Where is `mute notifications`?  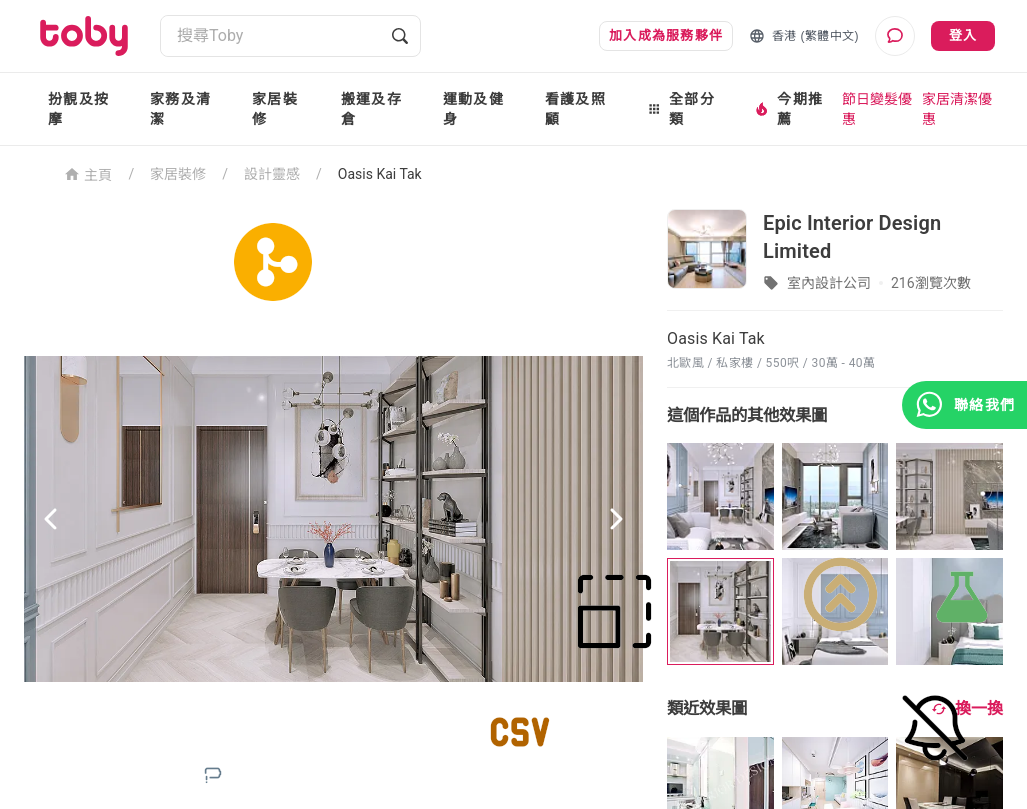 mute notifications is located at coordinates (935, 728).